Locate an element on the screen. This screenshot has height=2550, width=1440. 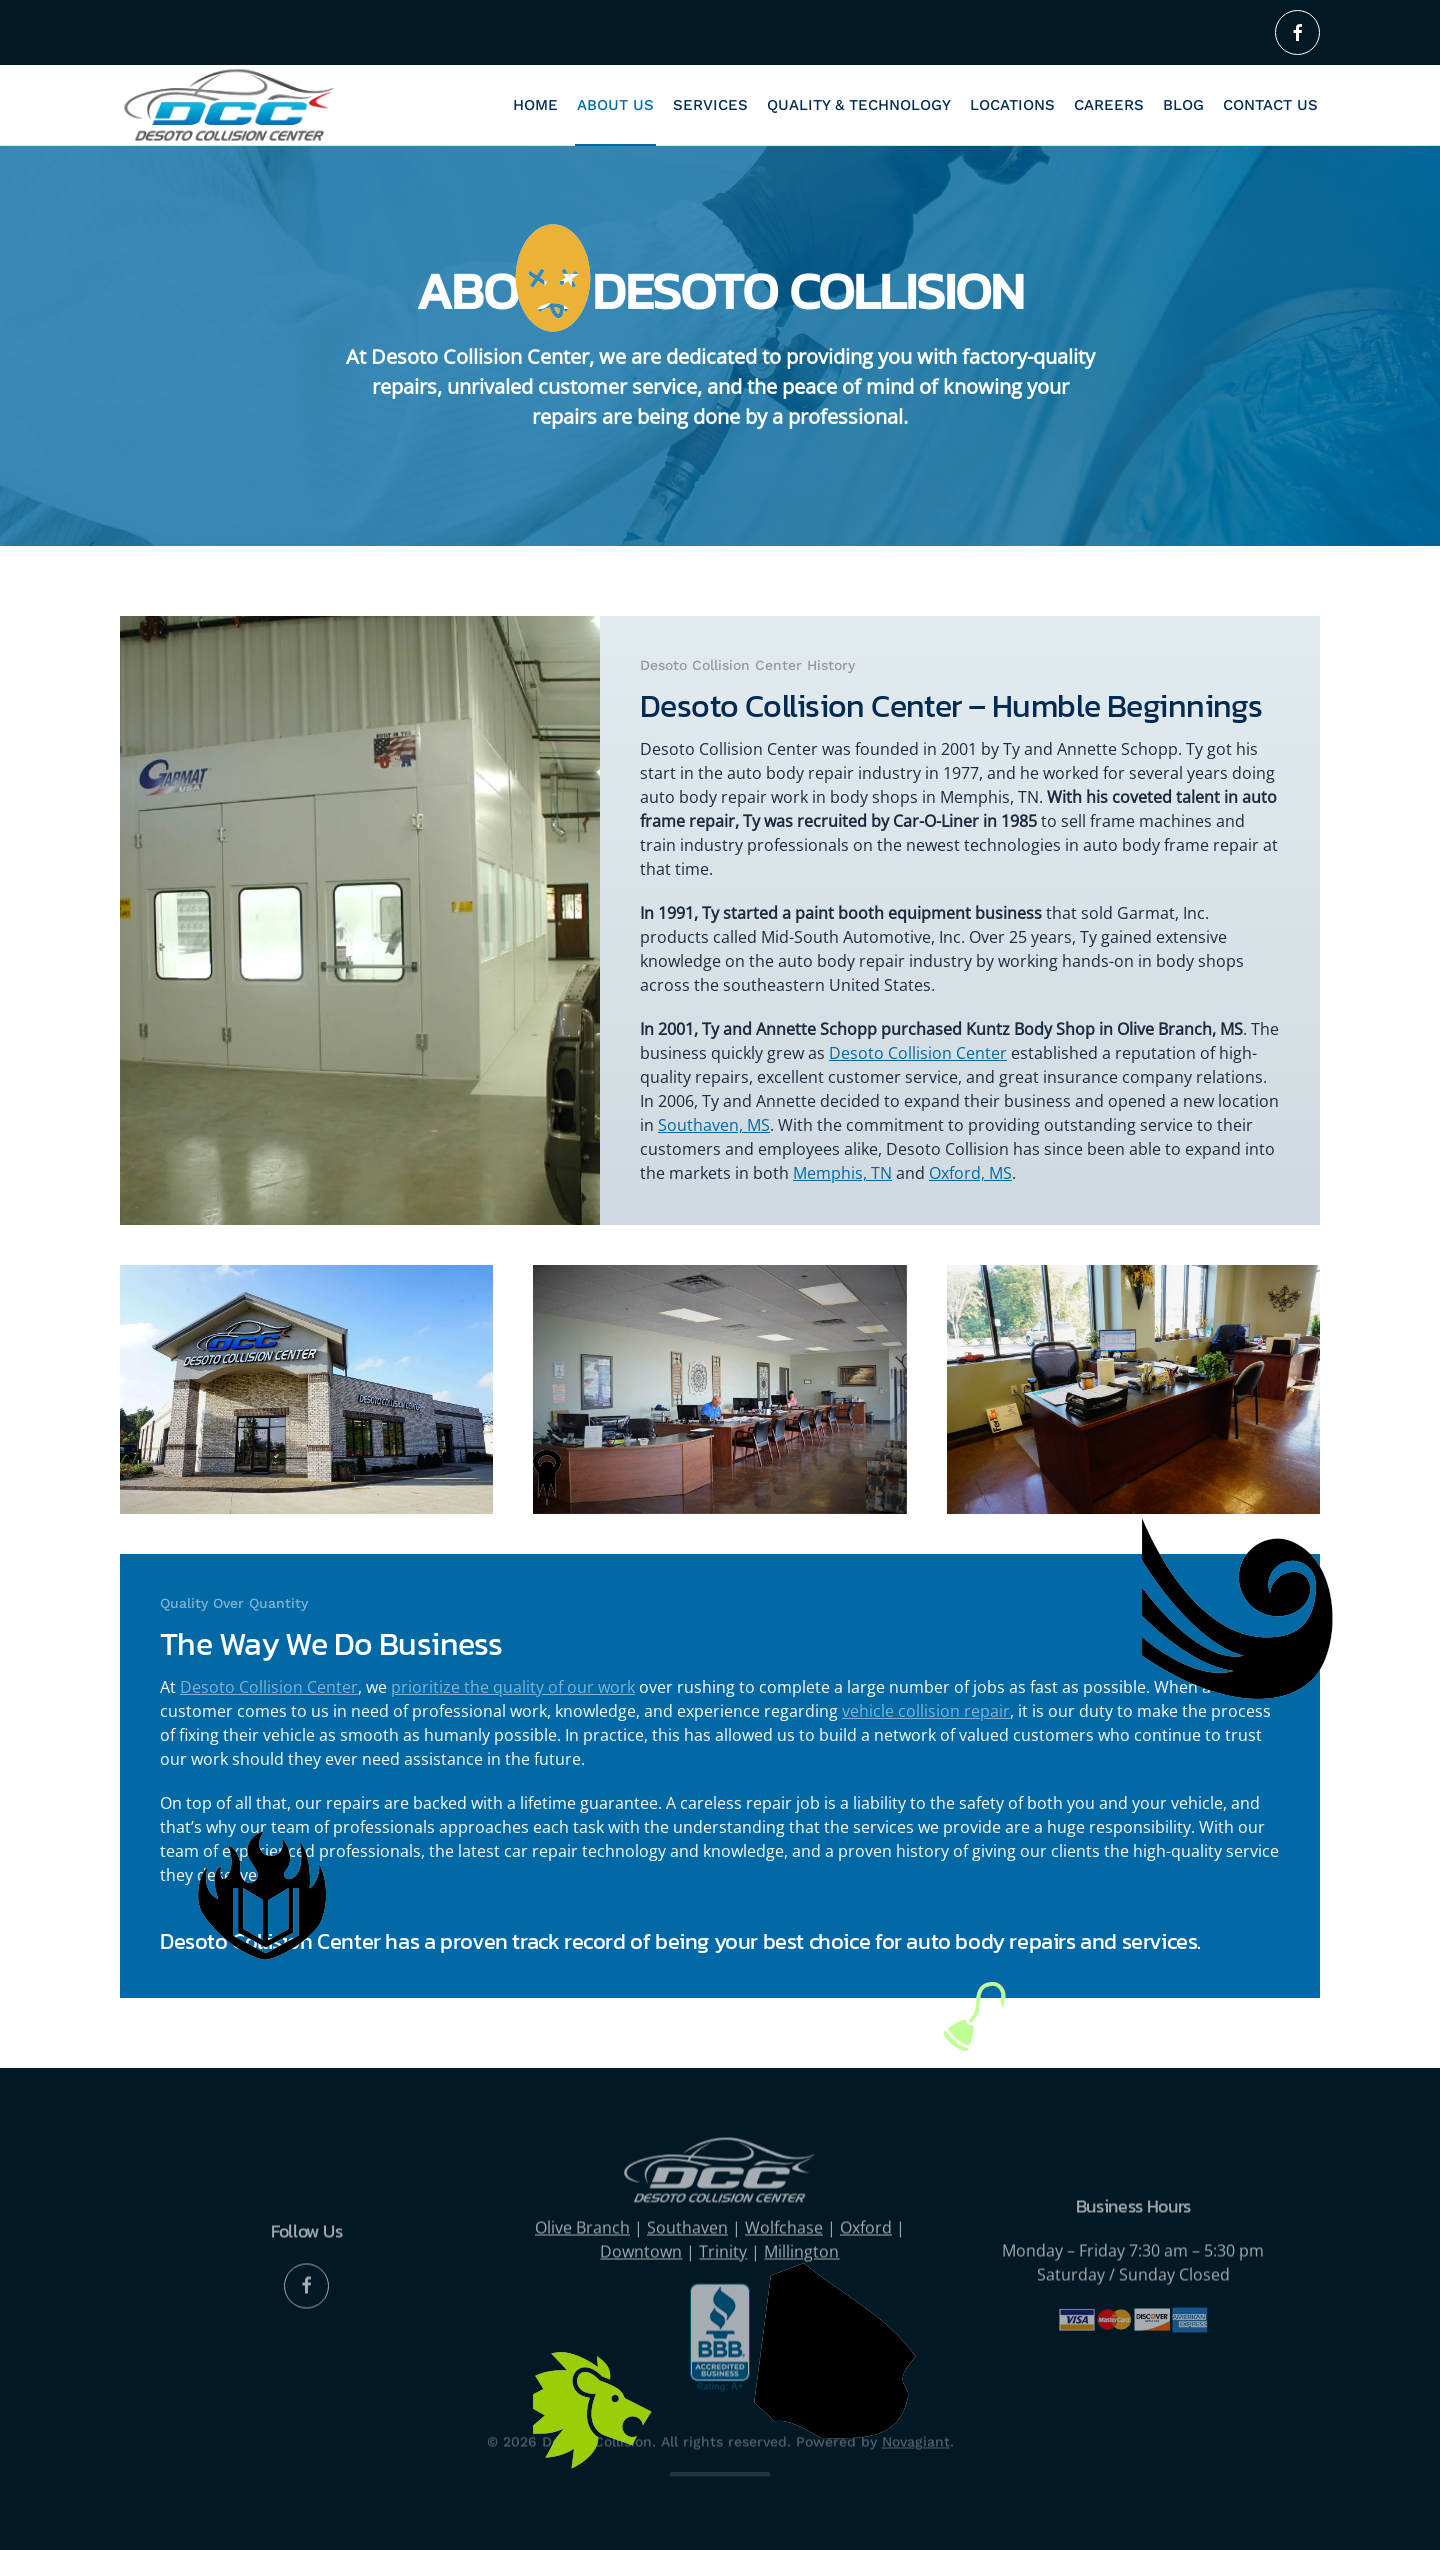
destroy or permanently delete a document is located at coordinates (262, 1895).